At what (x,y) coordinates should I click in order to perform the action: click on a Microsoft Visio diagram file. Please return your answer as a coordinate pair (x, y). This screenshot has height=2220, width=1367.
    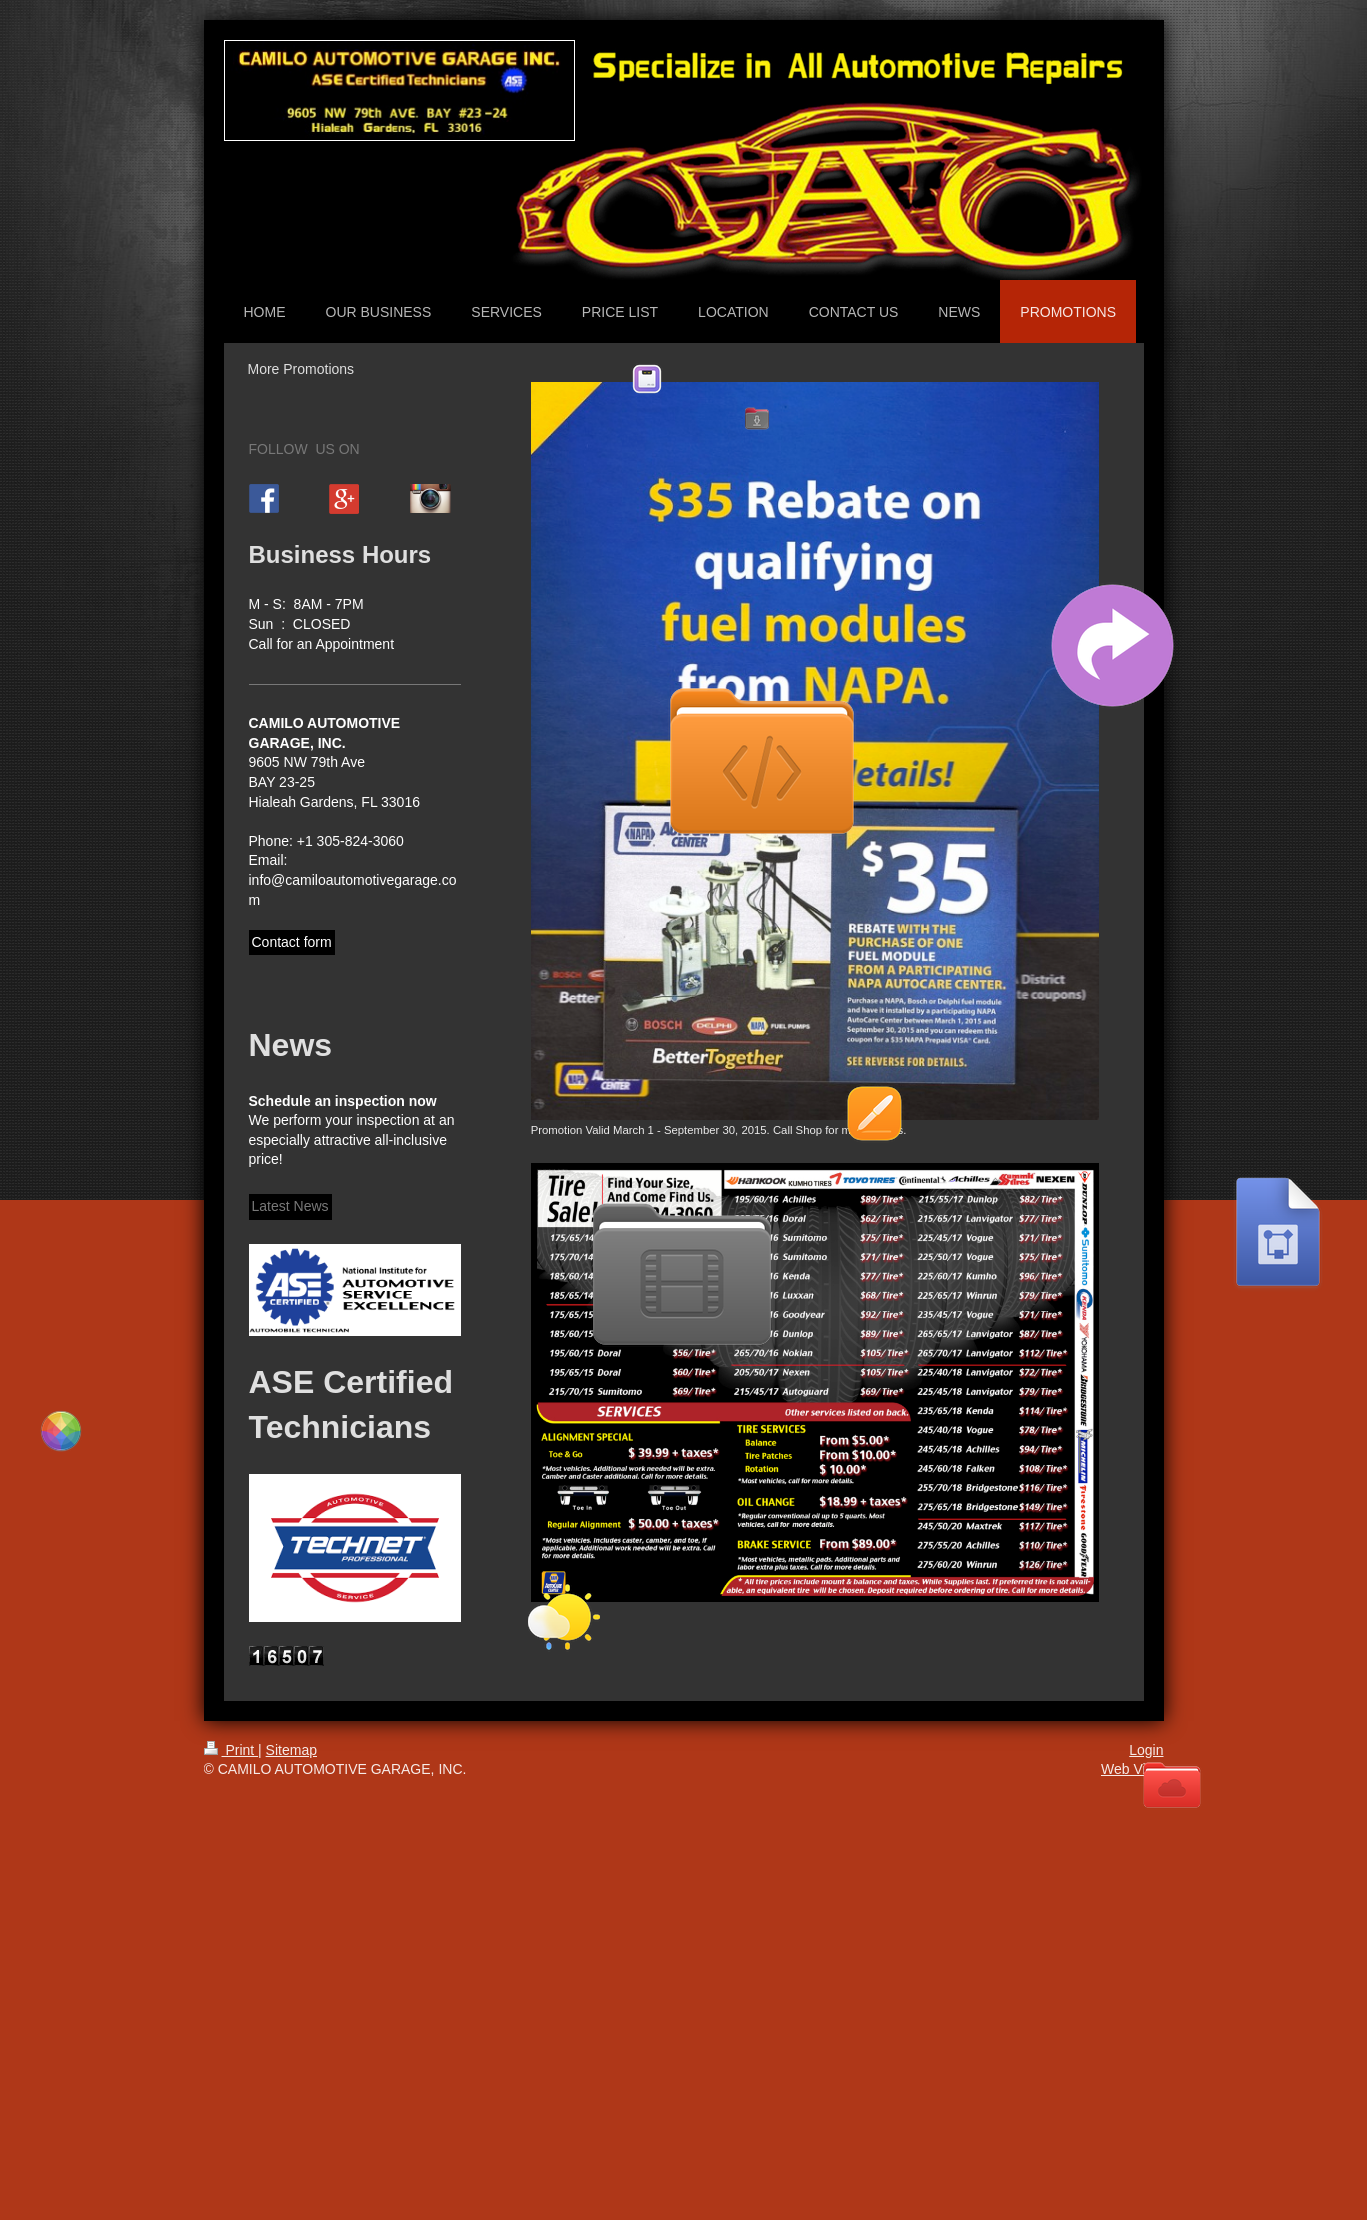
    Looking at the image, I should click on (1278, 1234).